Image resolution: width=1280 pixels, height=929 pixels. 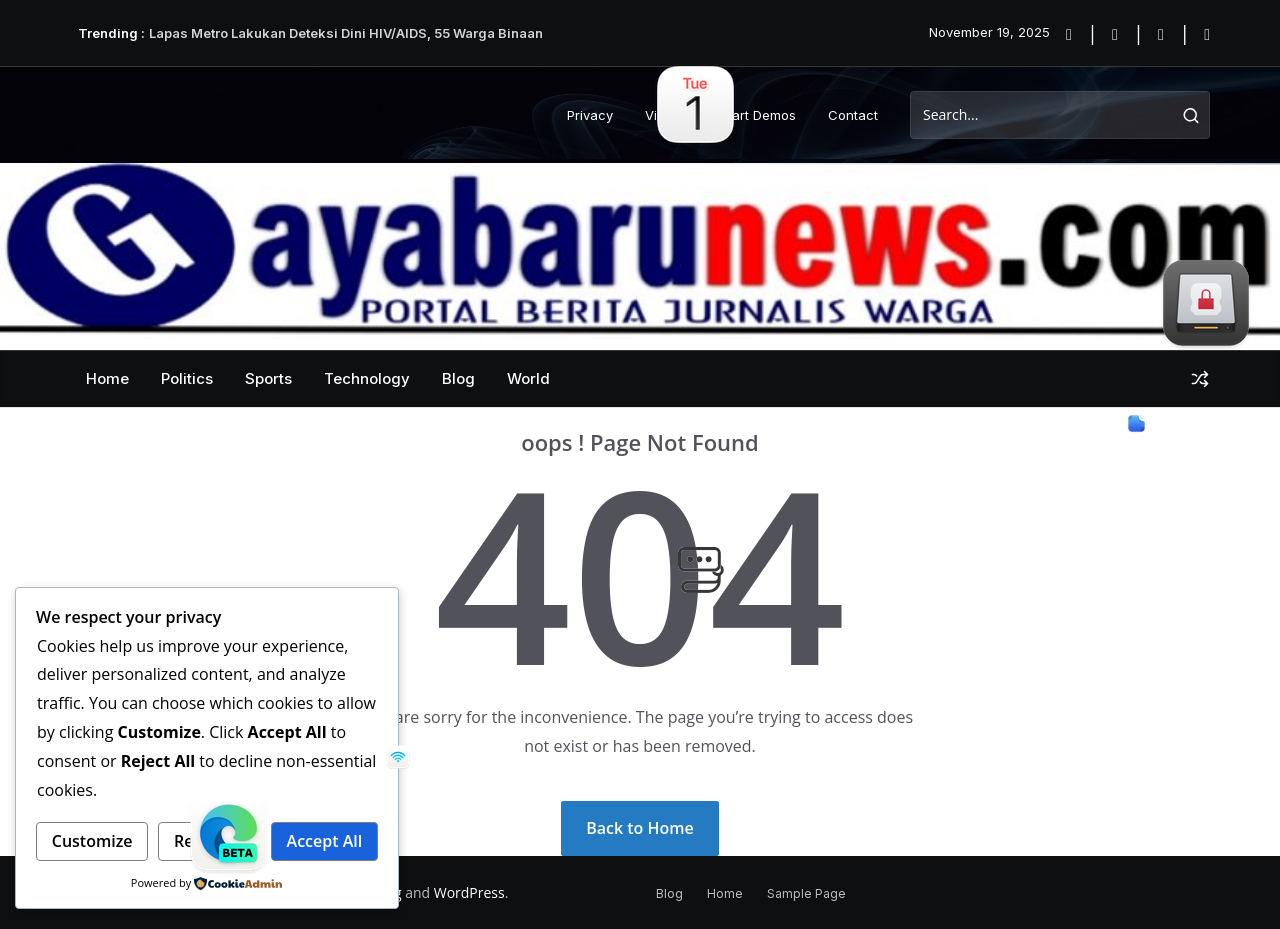 I want to click on open microsoft edge beta browser, so click(x=228, y=832).